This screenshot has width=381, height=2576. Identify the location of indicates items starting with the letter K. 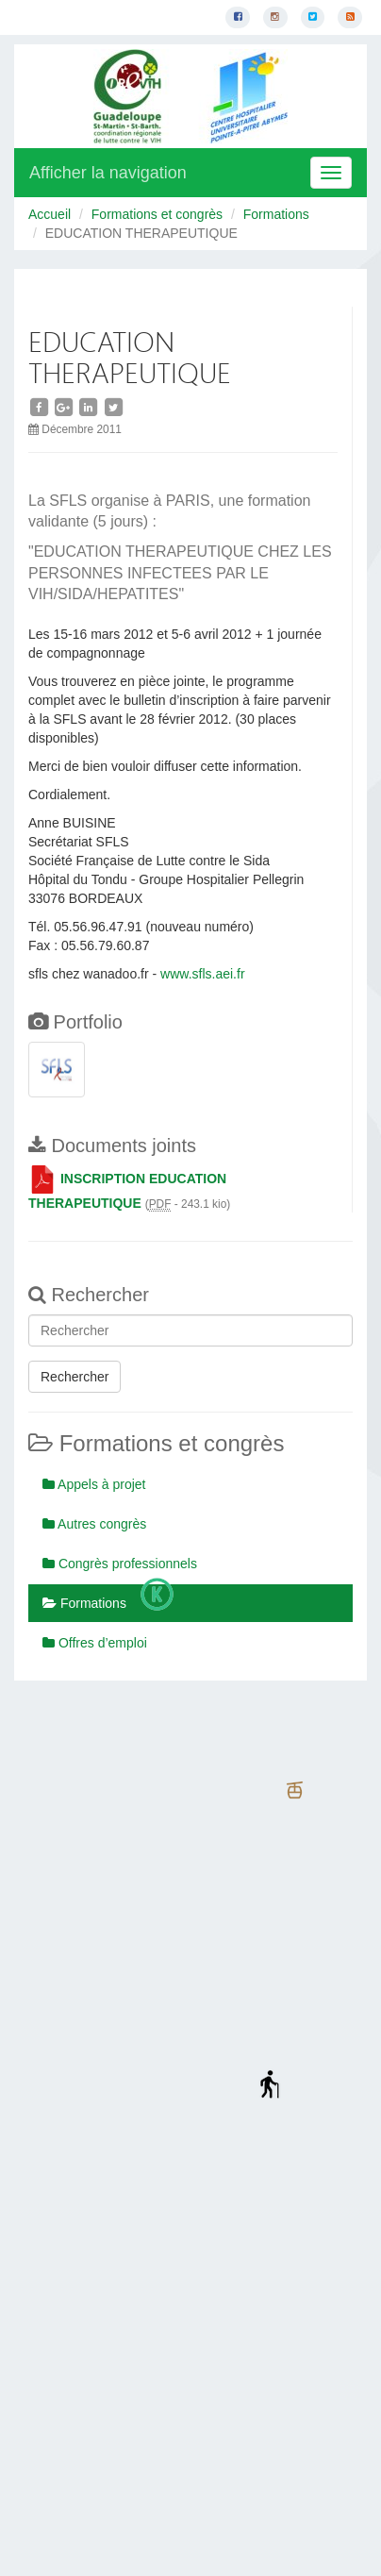
(157, 1594).